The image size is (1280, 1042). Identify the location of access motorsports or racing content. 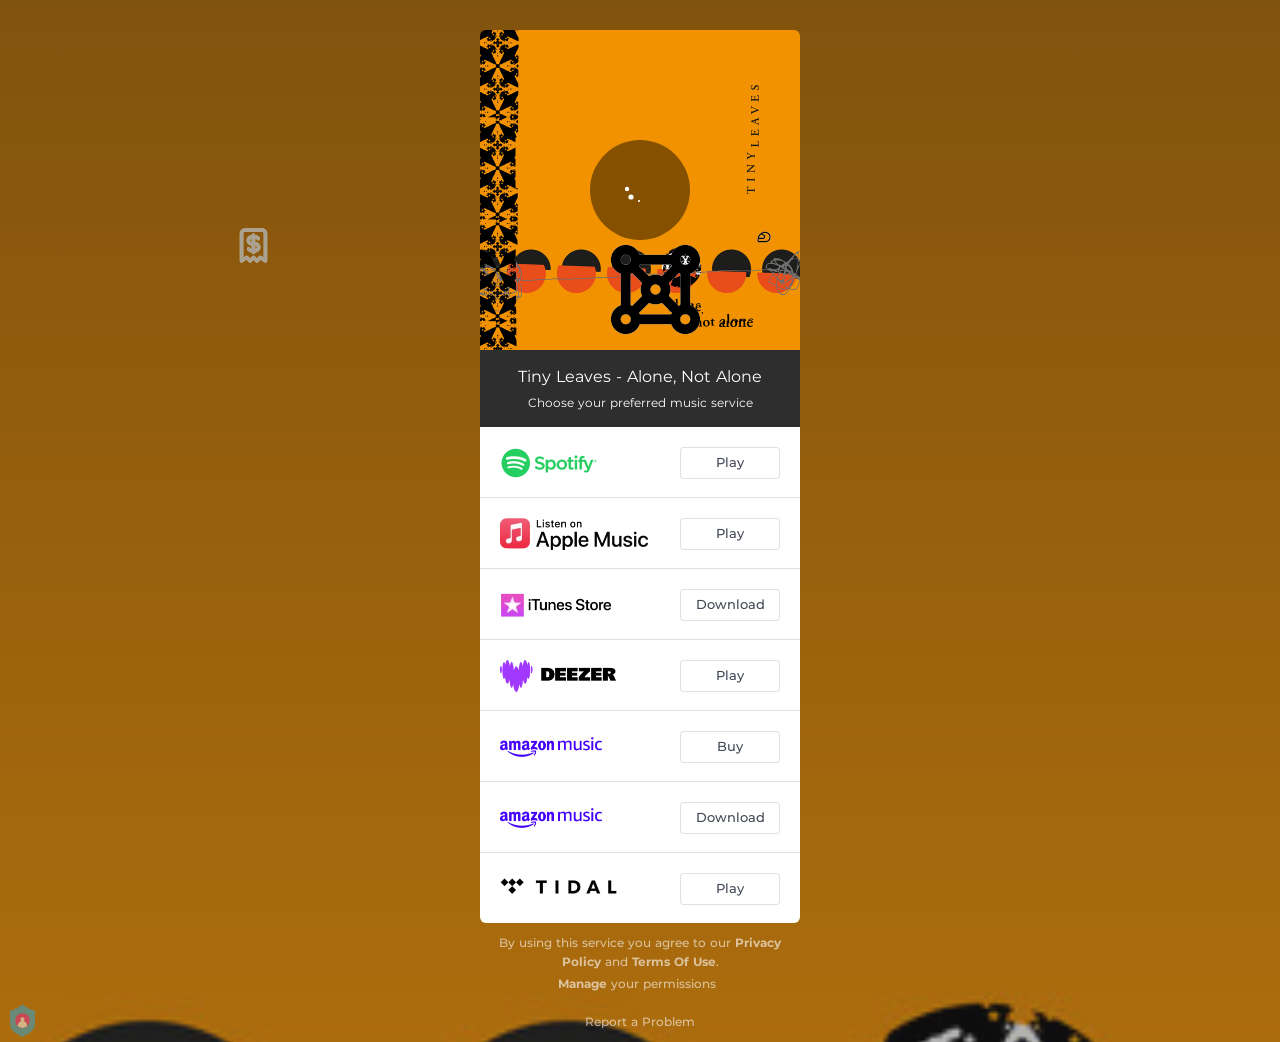
(764, 237).